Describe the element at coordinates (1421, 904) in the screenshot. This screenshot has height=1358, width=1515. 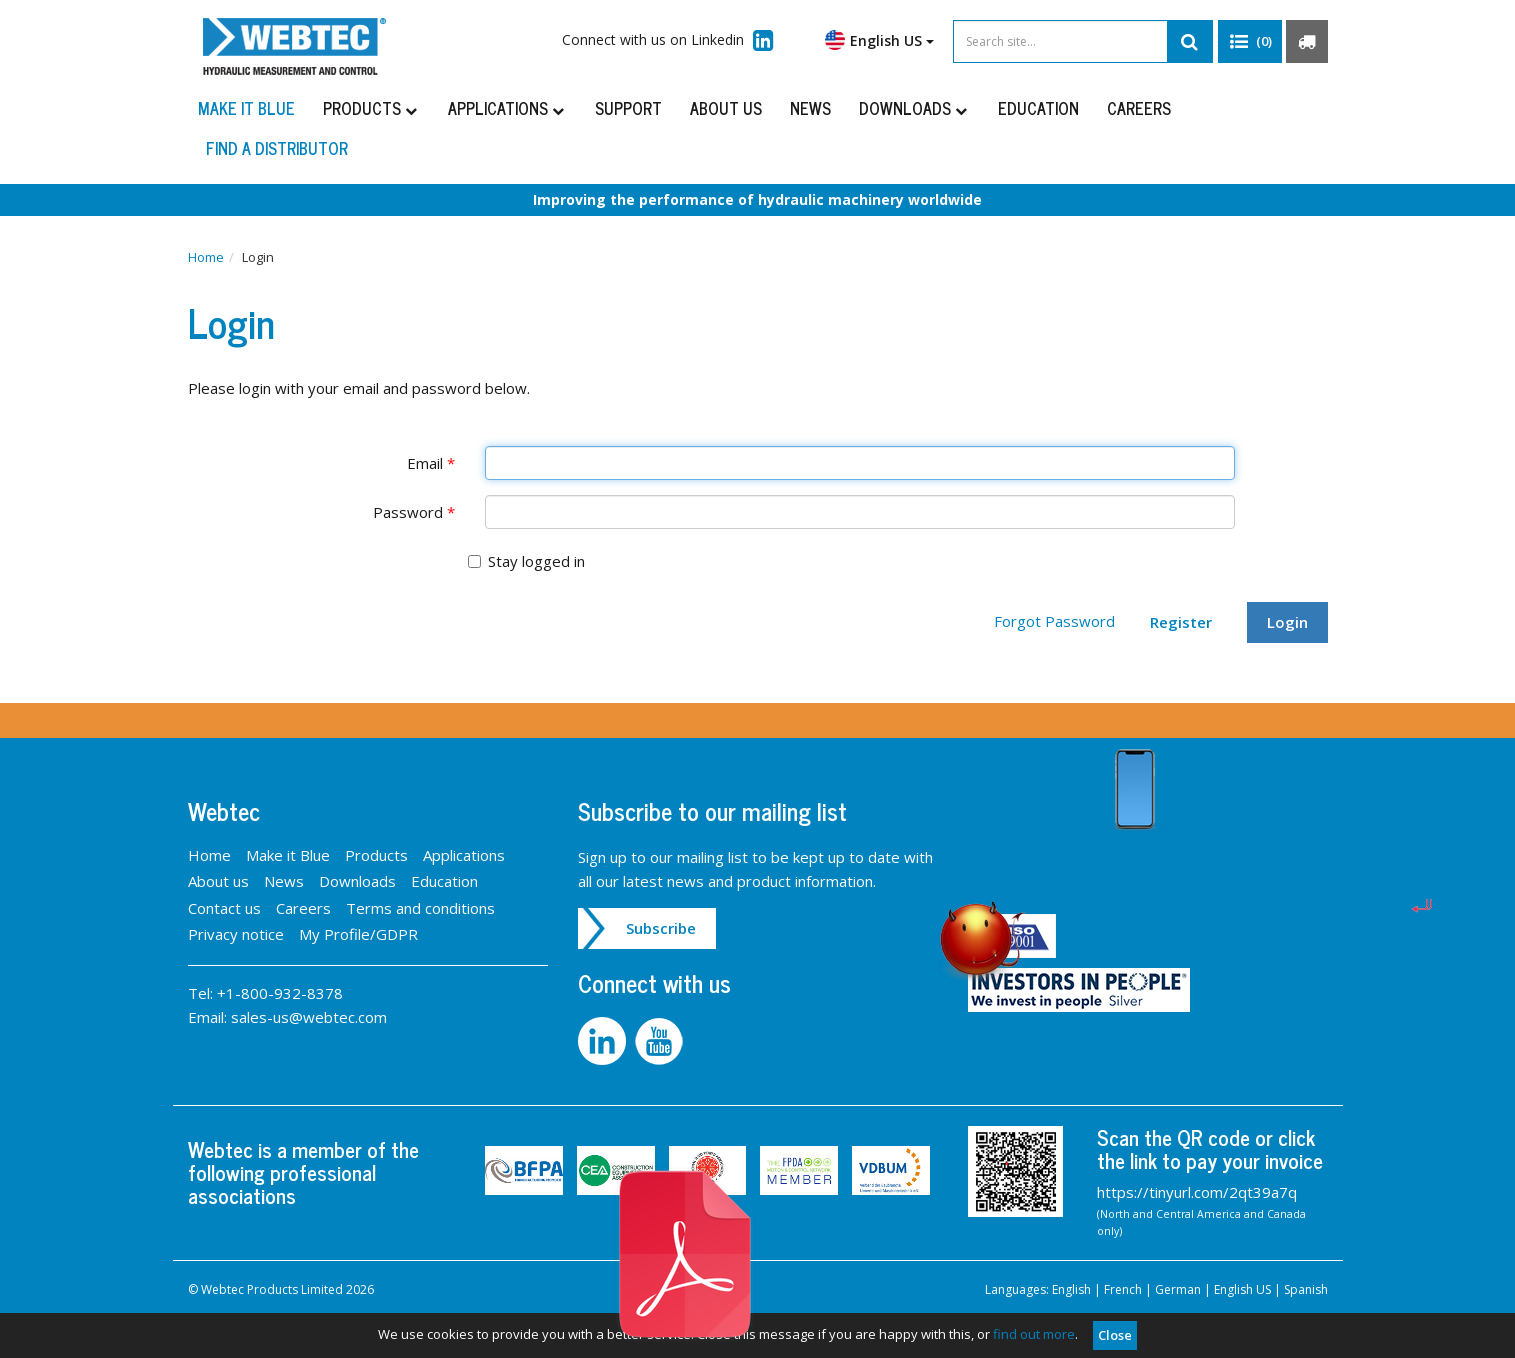
I see `reply to all recipients of an email` at that location.